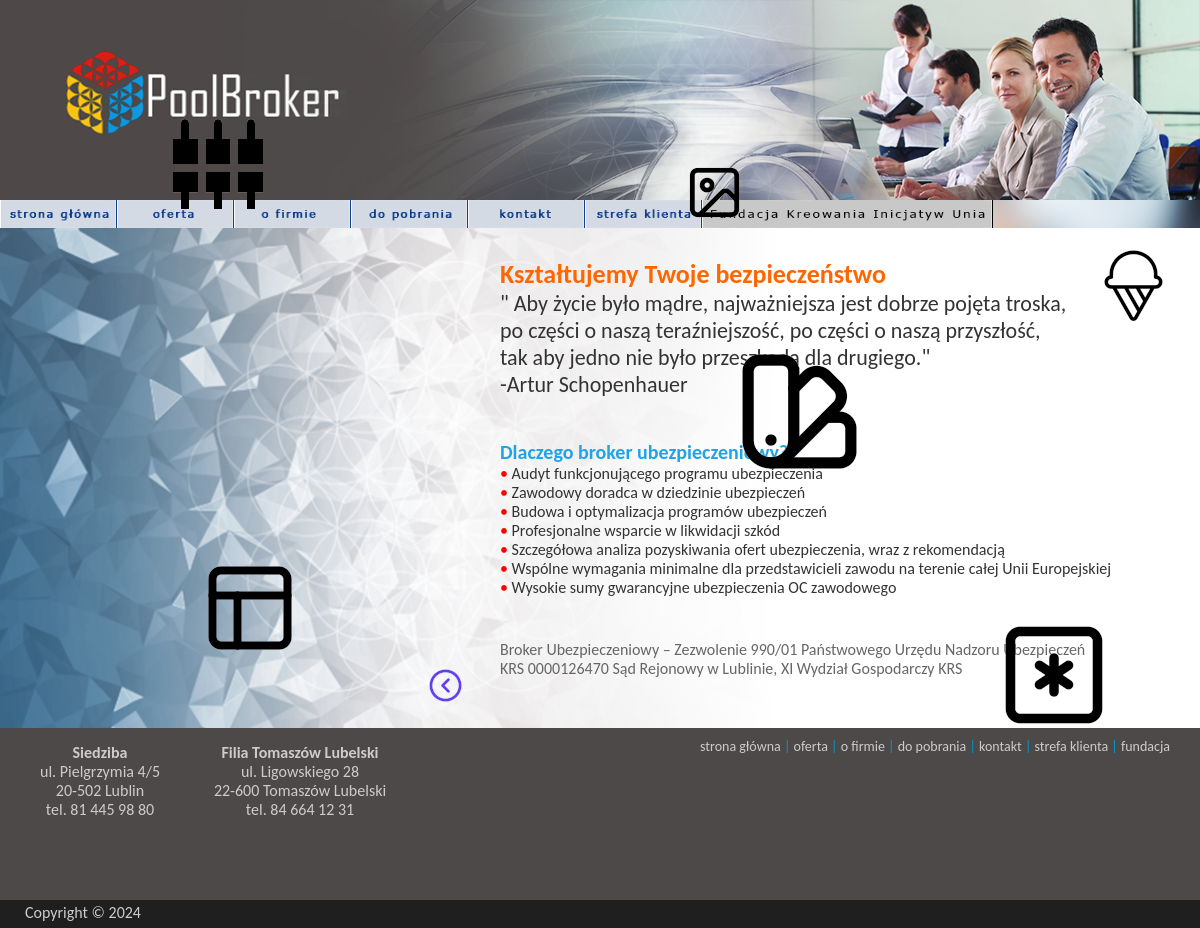  Describe the element at coordinates (799, 411) in the screenshot. I see `browse color palette or theme options` at that location.